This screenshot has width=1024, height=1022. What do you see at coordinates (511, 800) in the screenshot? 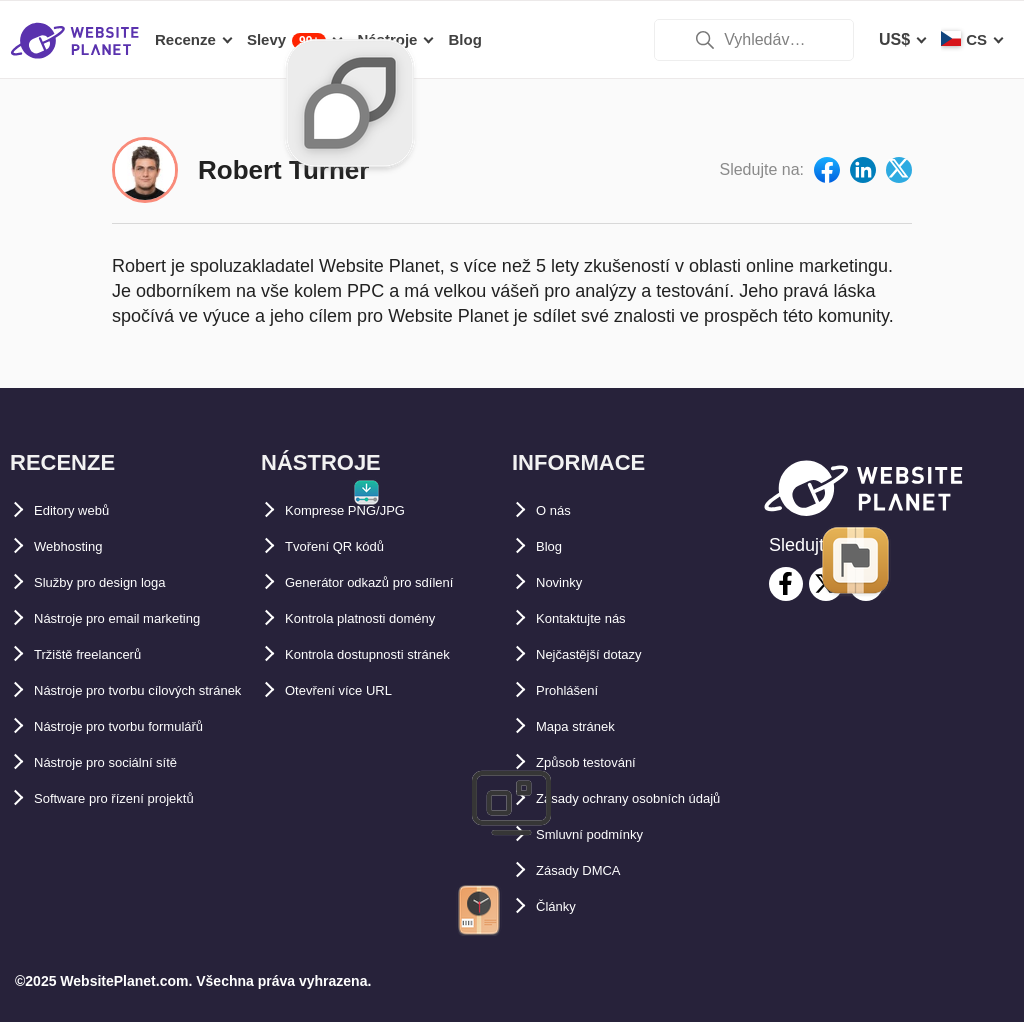
I see `access remote desktop settings` at bounding box center [511, 800].